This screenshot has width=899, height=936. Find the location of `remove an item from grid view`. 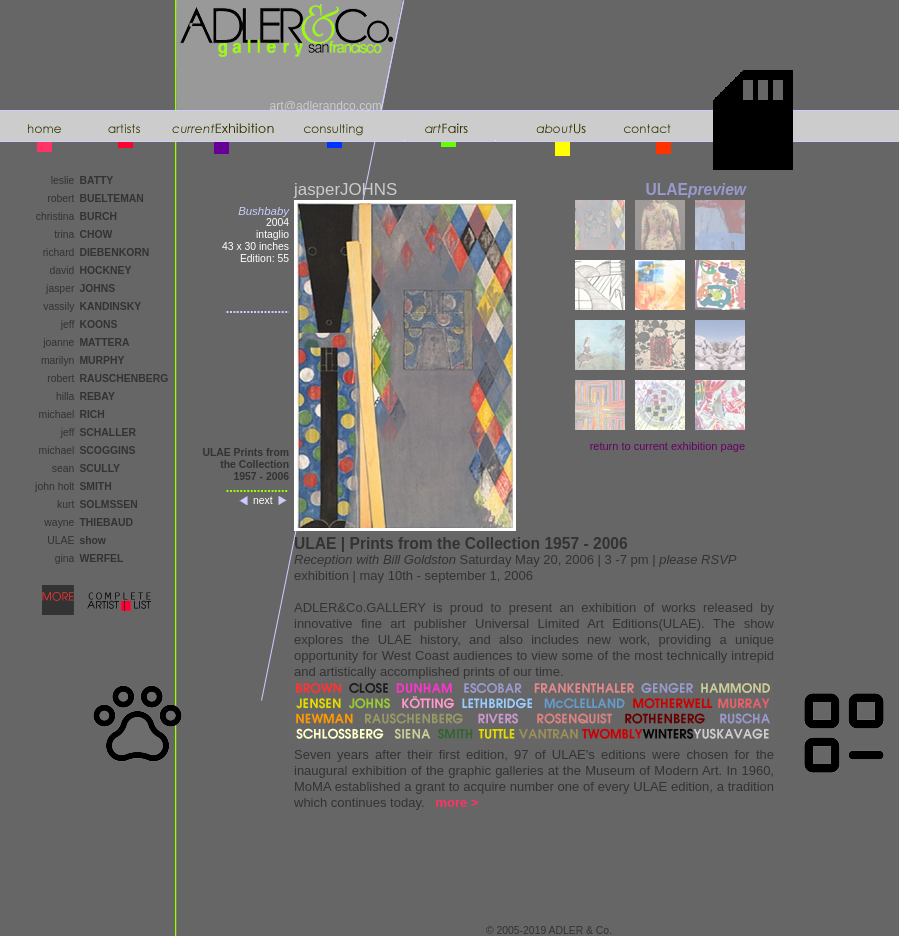

remove an item from grid view is located at coordinates (844, 733).